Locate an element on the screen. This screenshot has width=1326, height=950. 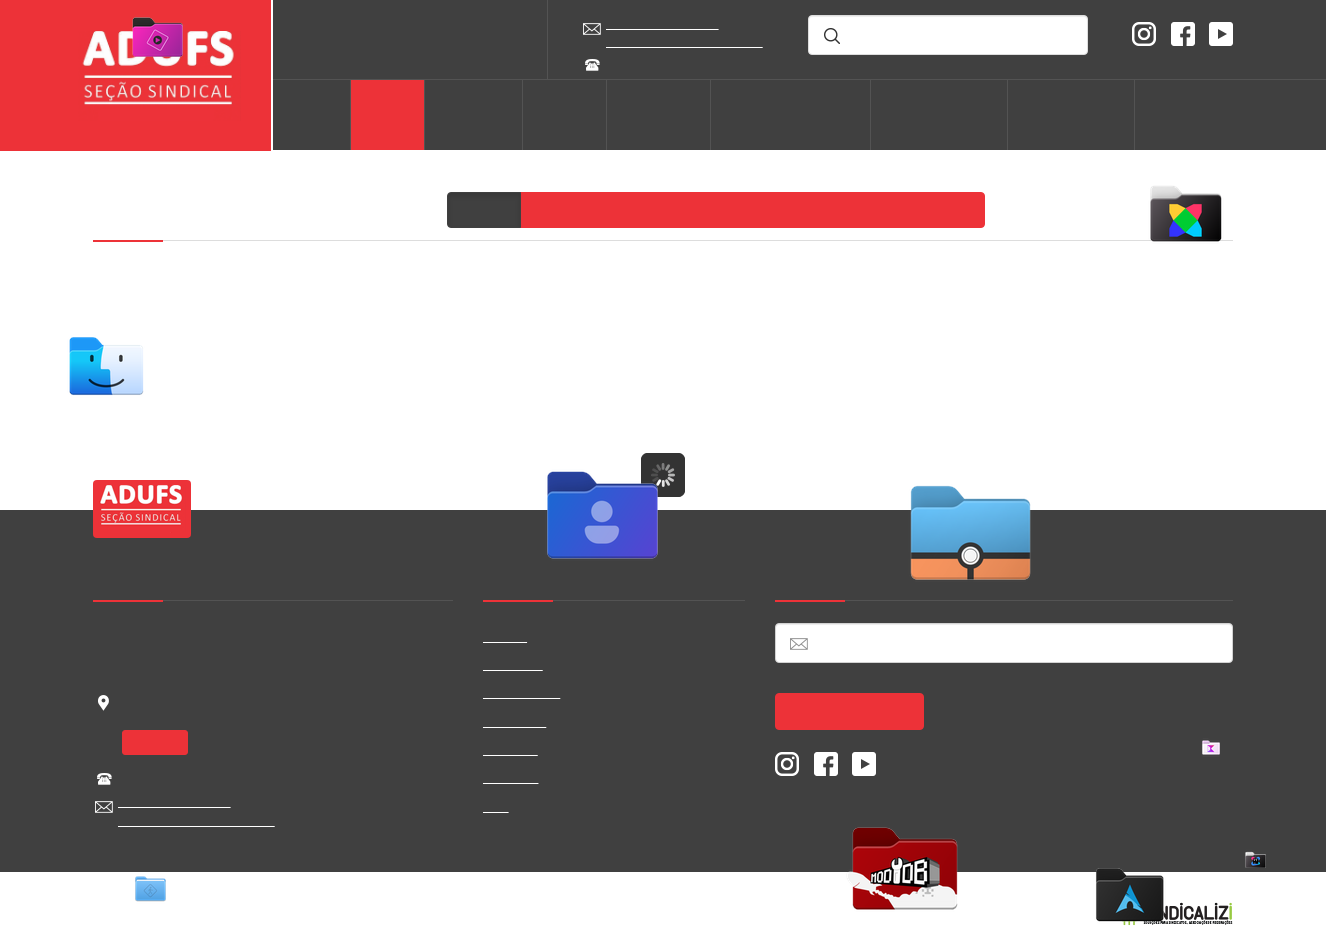
folder containing haxe flixel game engine projects is located at coordinates (1185, 215).